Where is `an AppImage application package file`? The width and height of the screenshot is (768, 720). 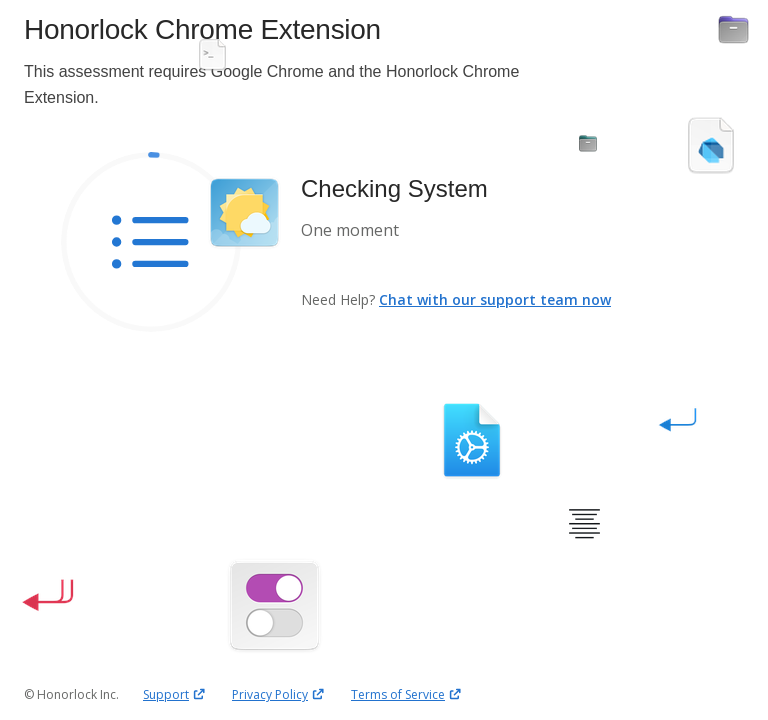 an AppImage application package file is located at coordinates (472, 440).